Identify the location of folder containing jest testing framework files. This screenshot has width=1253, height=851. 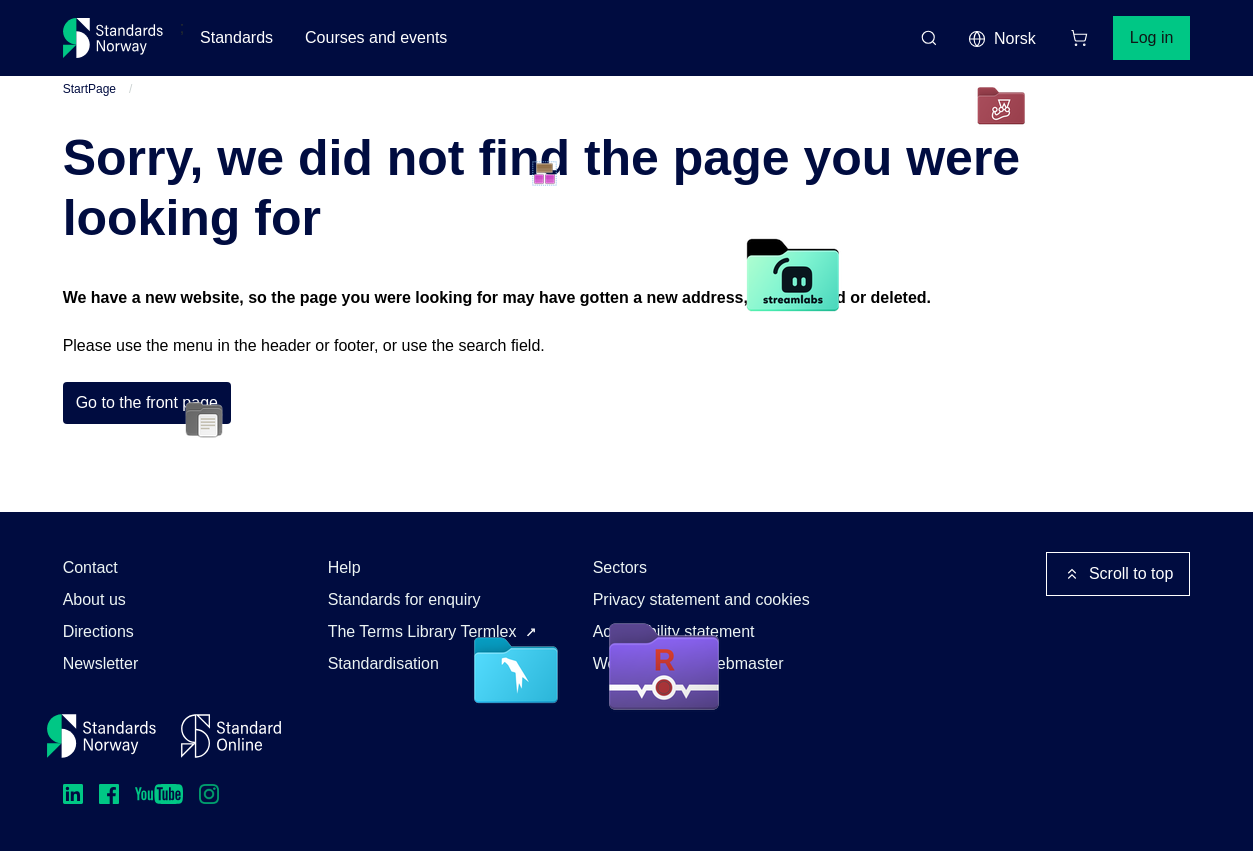
(1001, 107).